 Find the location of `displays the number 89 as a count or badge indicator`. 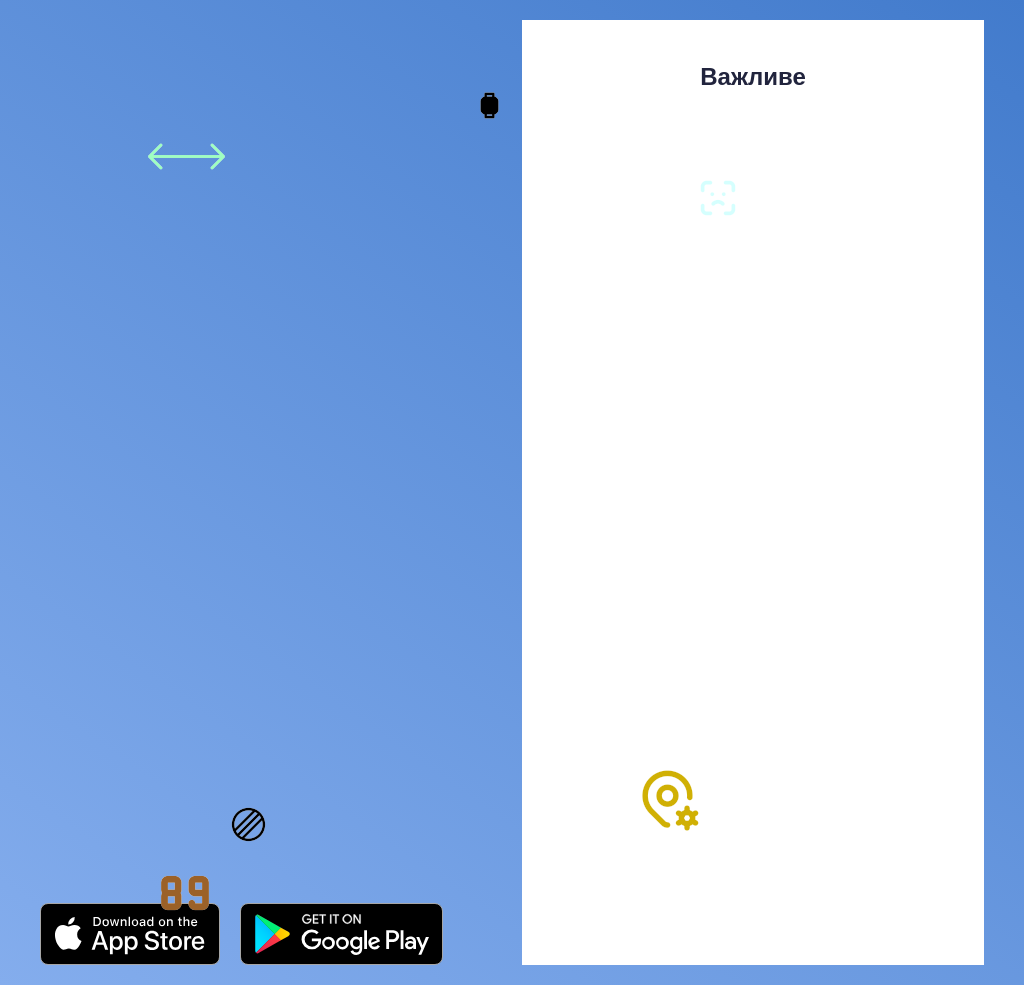

displays the number 89 as a count or badge indicator is located at coordinates (185, 893).